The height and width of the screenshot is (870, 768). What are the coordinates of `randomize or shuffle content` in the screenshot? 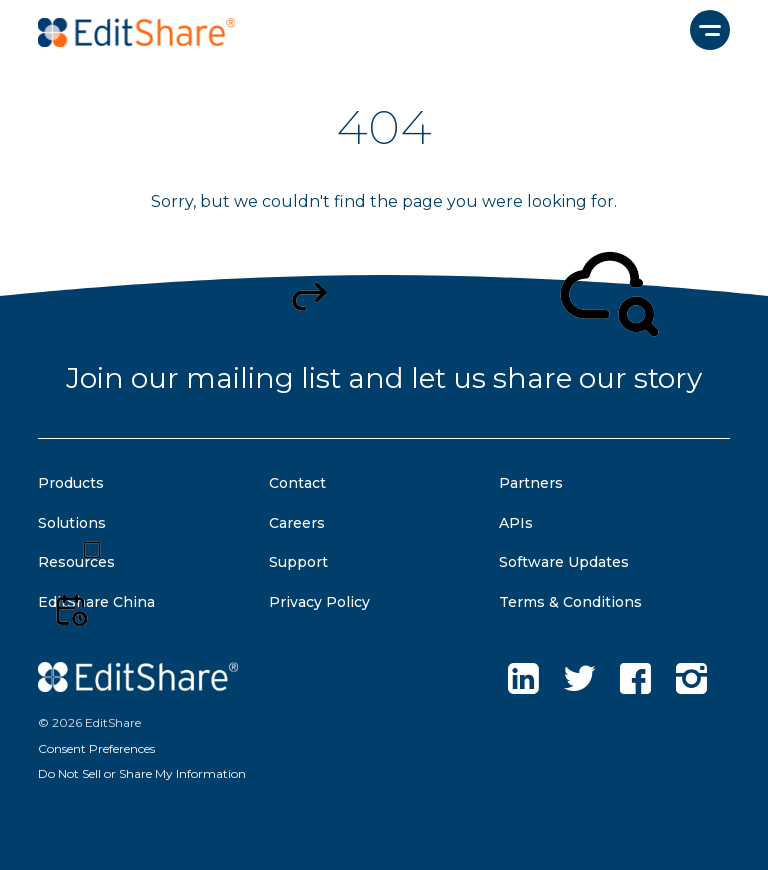 It's located at (92, 550).